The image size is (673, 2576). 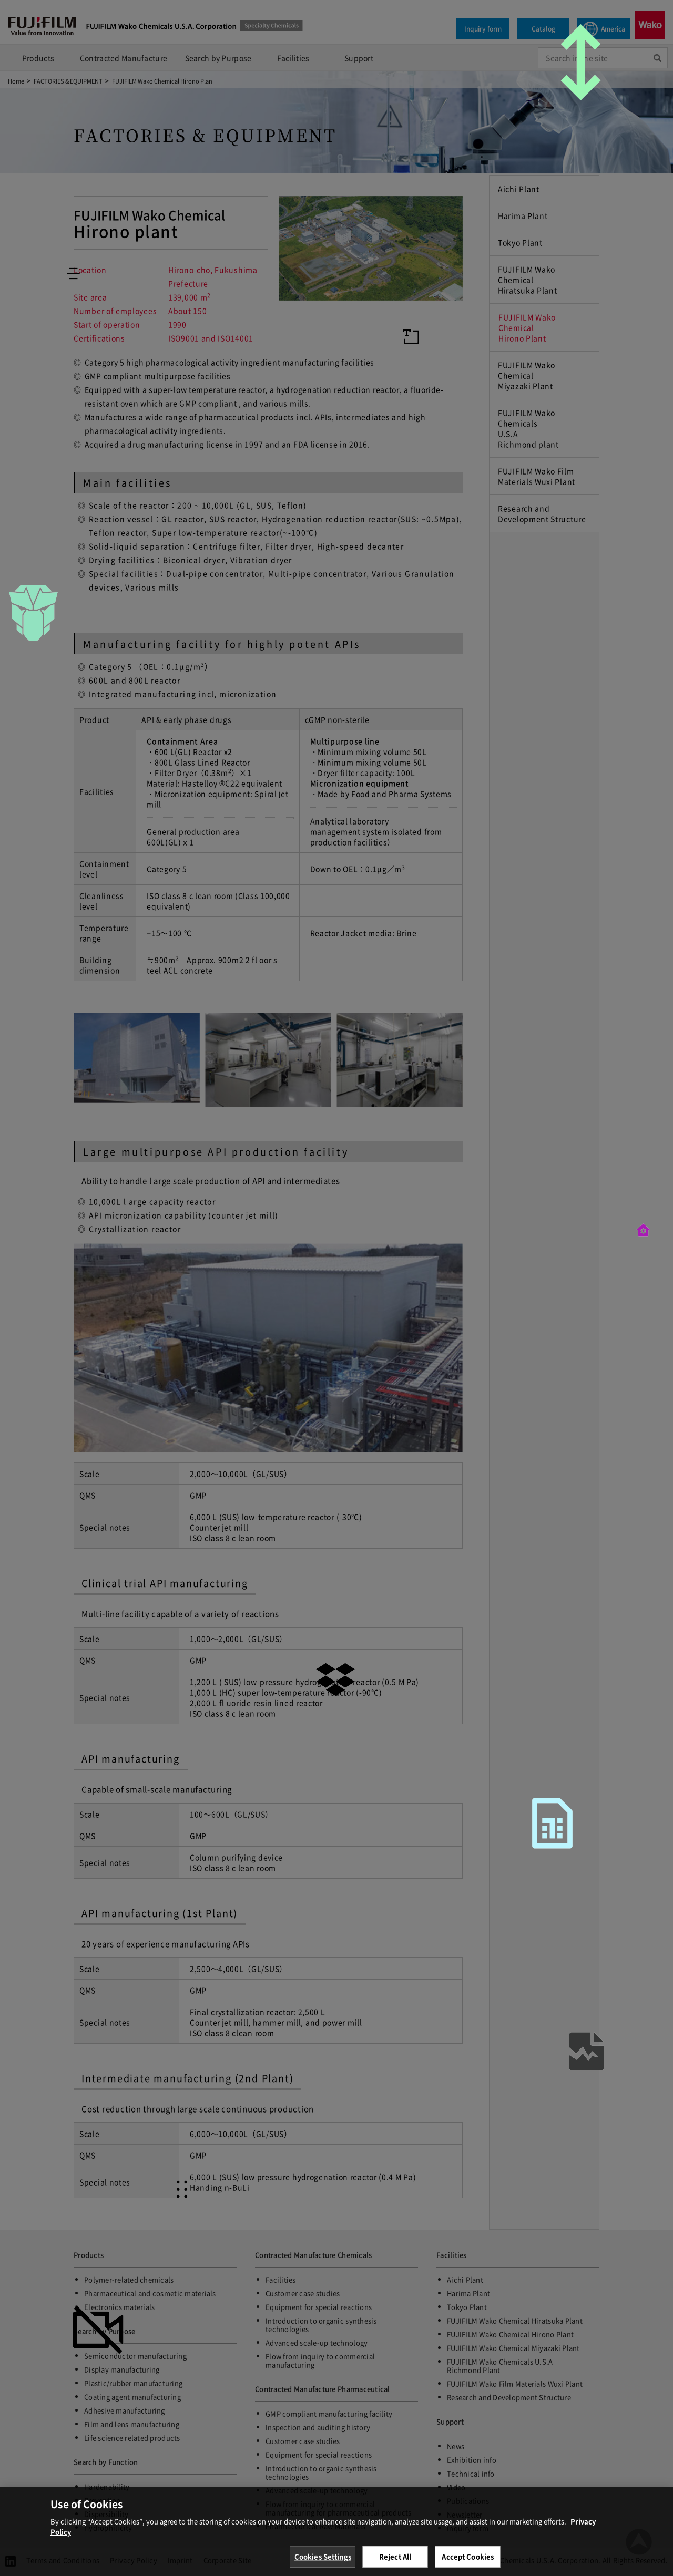 I want to click on open Dropbox cloud storage, so click(x=335, y=1679).